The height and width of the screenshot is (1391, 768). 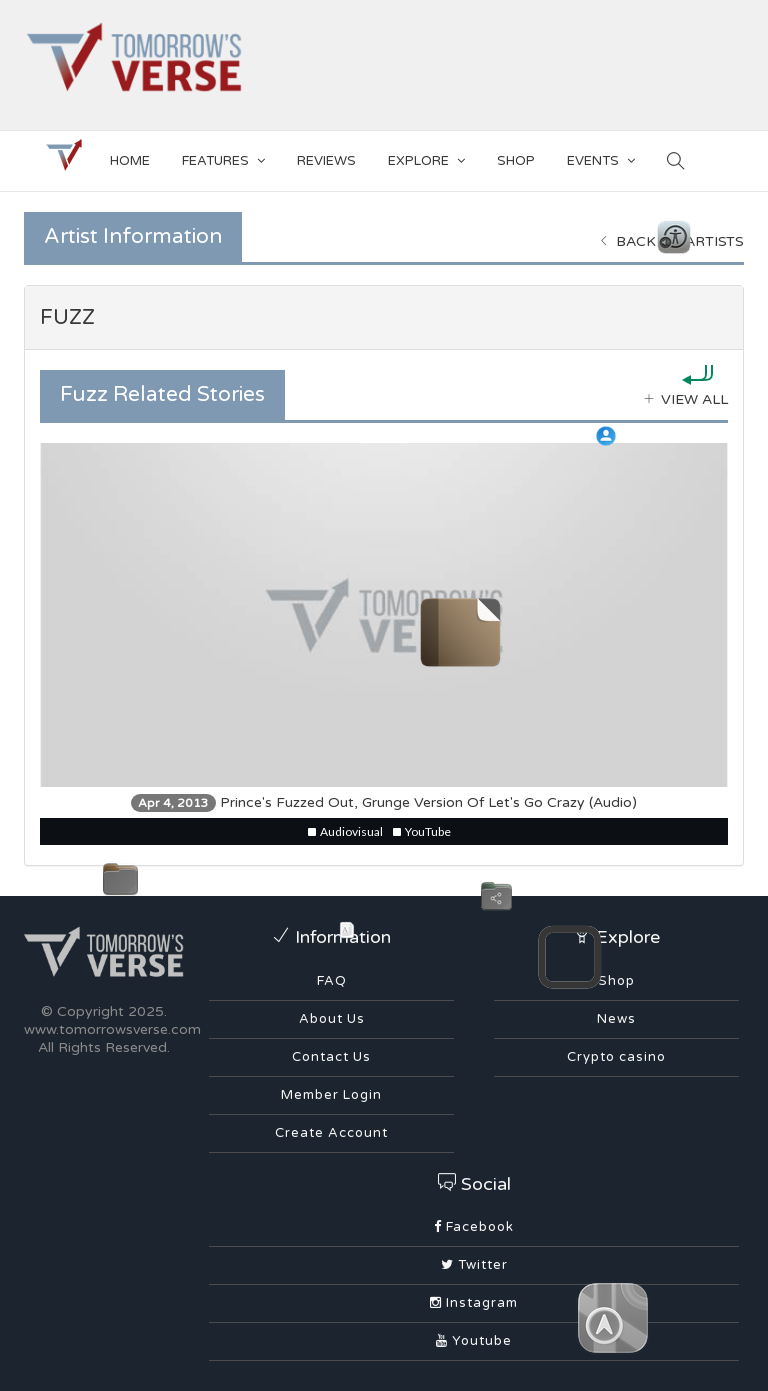 I want to click on default user profile avatar, so click(x=606, y=436).